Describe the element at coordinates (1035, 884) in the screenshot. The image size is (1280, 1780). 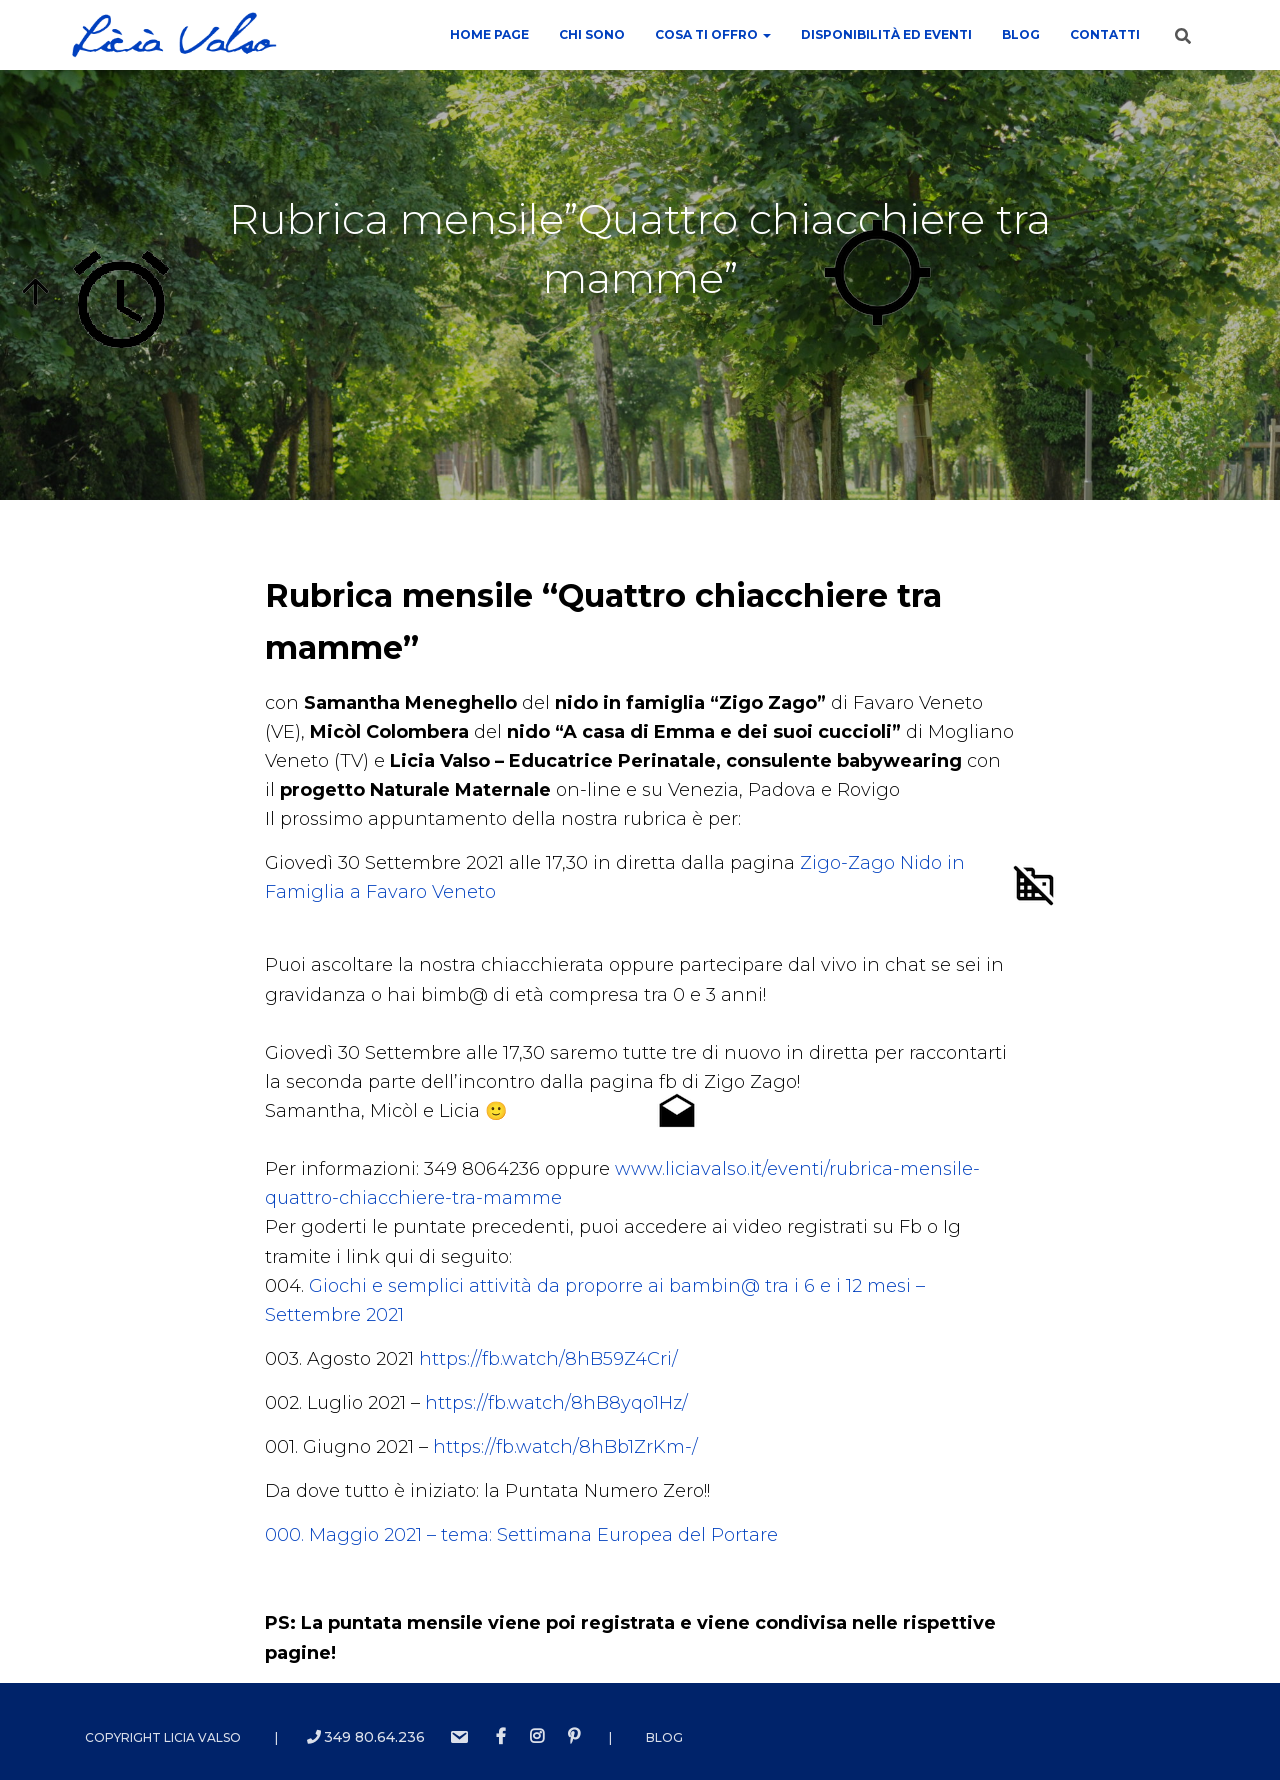
I see `indicates a website or domain is unavailable` at that location.